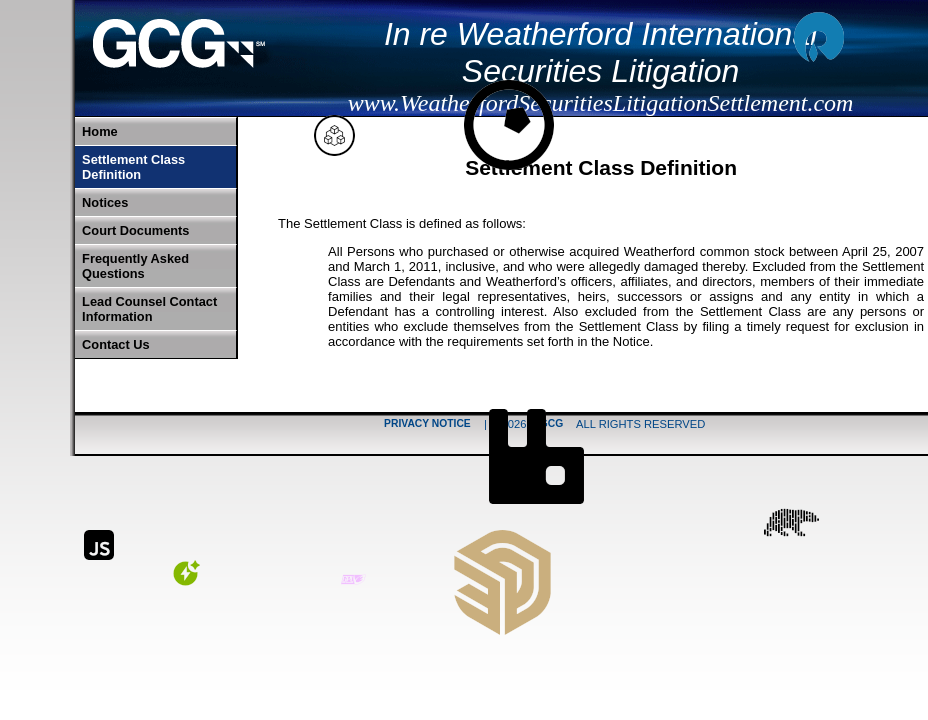 The height and width of the screenshot is (720, 928). I want to click on indicates software licensed under GNU General Public License v3, so click(353, 579).